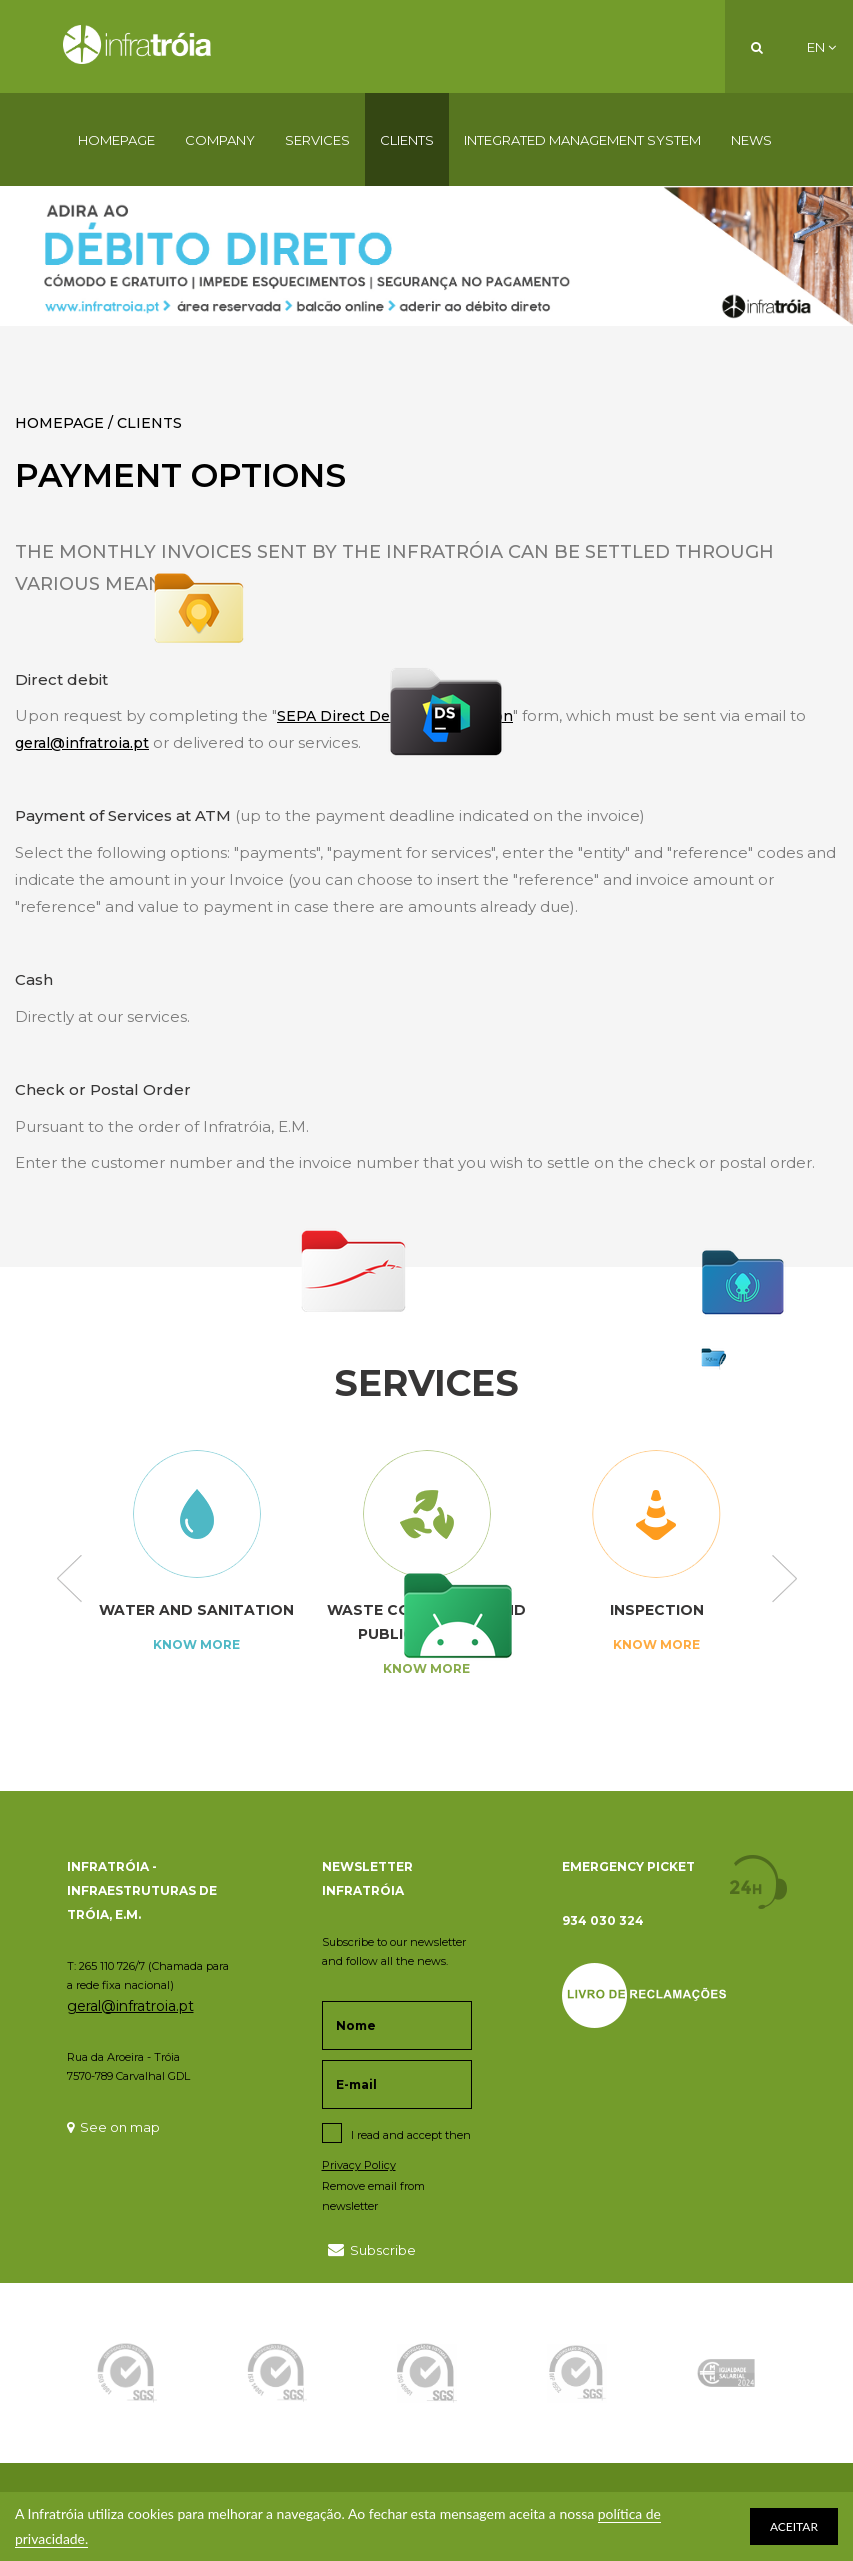 The height and width of the screenshot is (2561, 853). Describe the element at coordinates (742, 1284) in the screenshot. I see `open folder containing GitKraken projects` at that location.